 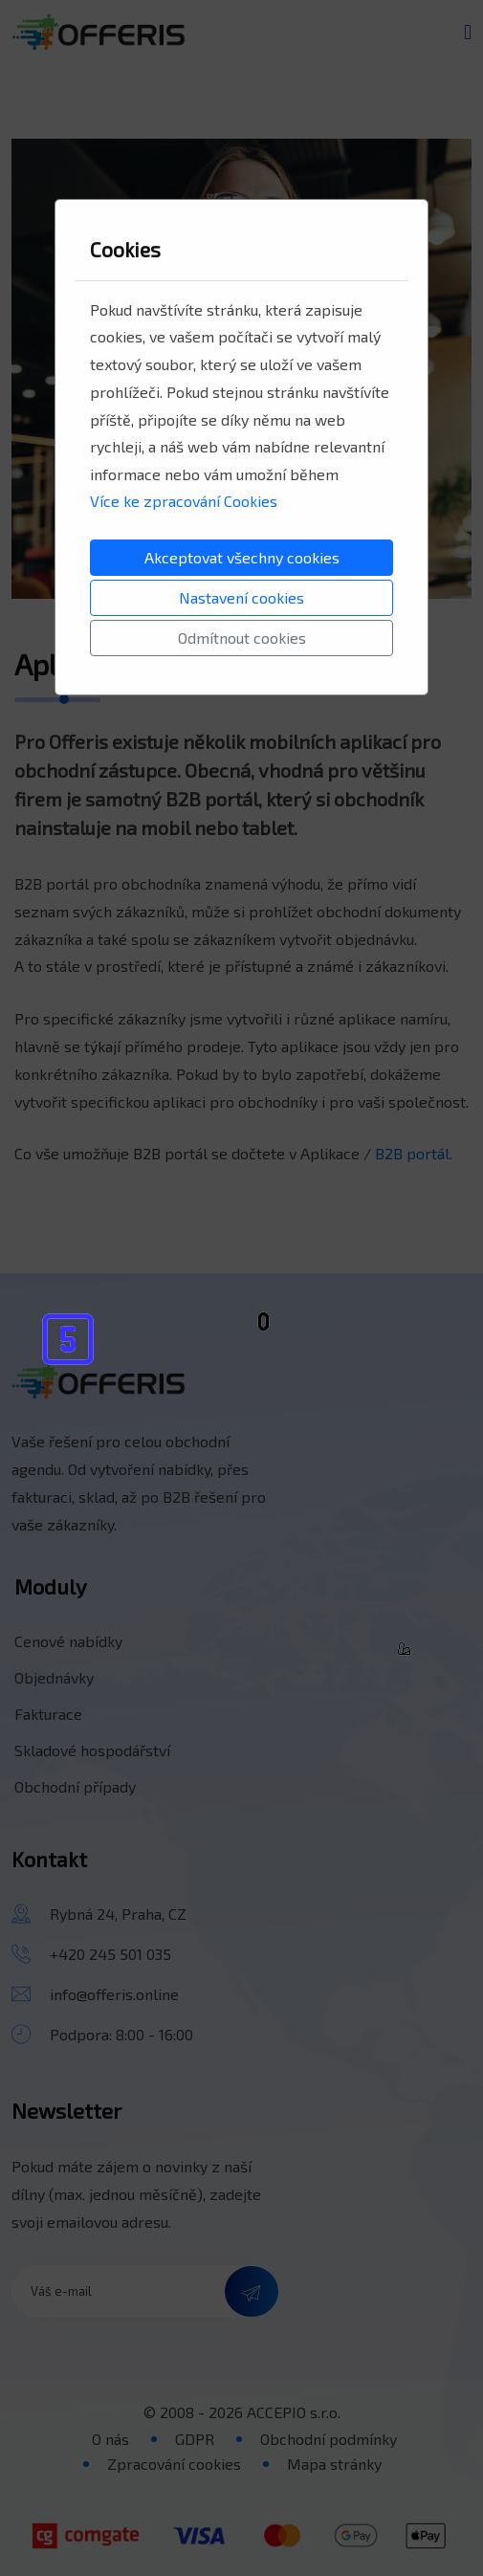 I want to click on select or navigate to item number 5, so click(x=68, y=1339).